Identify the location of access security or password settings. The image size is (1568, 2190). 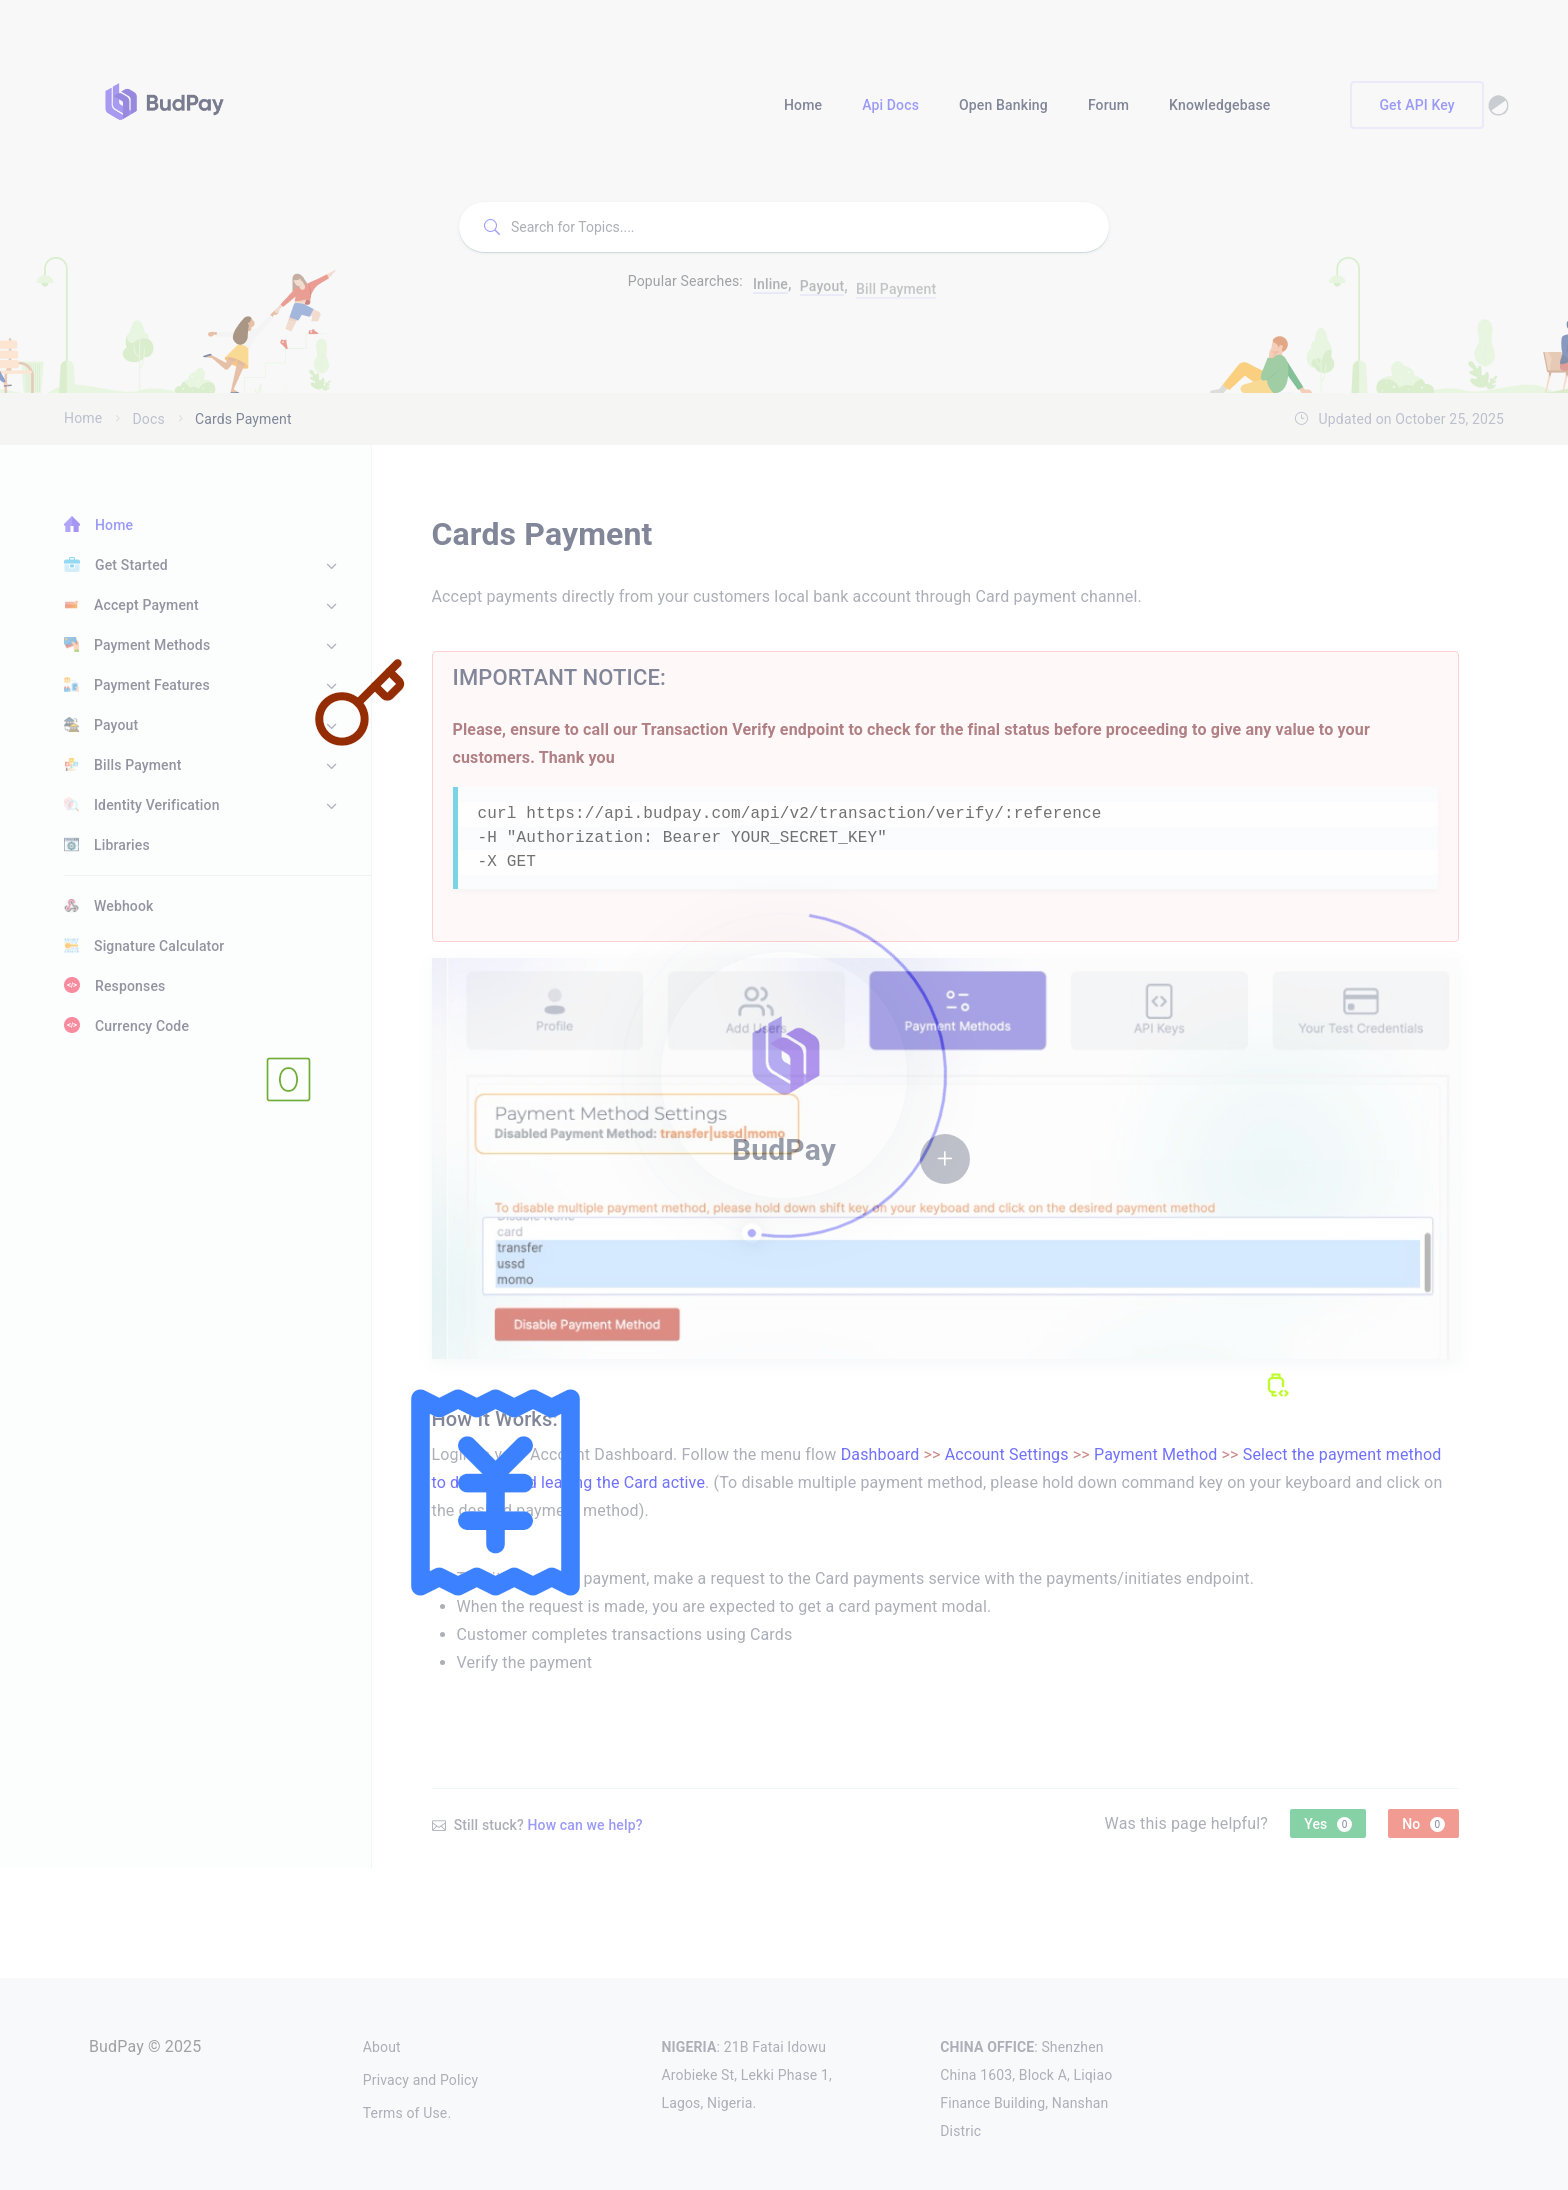
(360, 704).